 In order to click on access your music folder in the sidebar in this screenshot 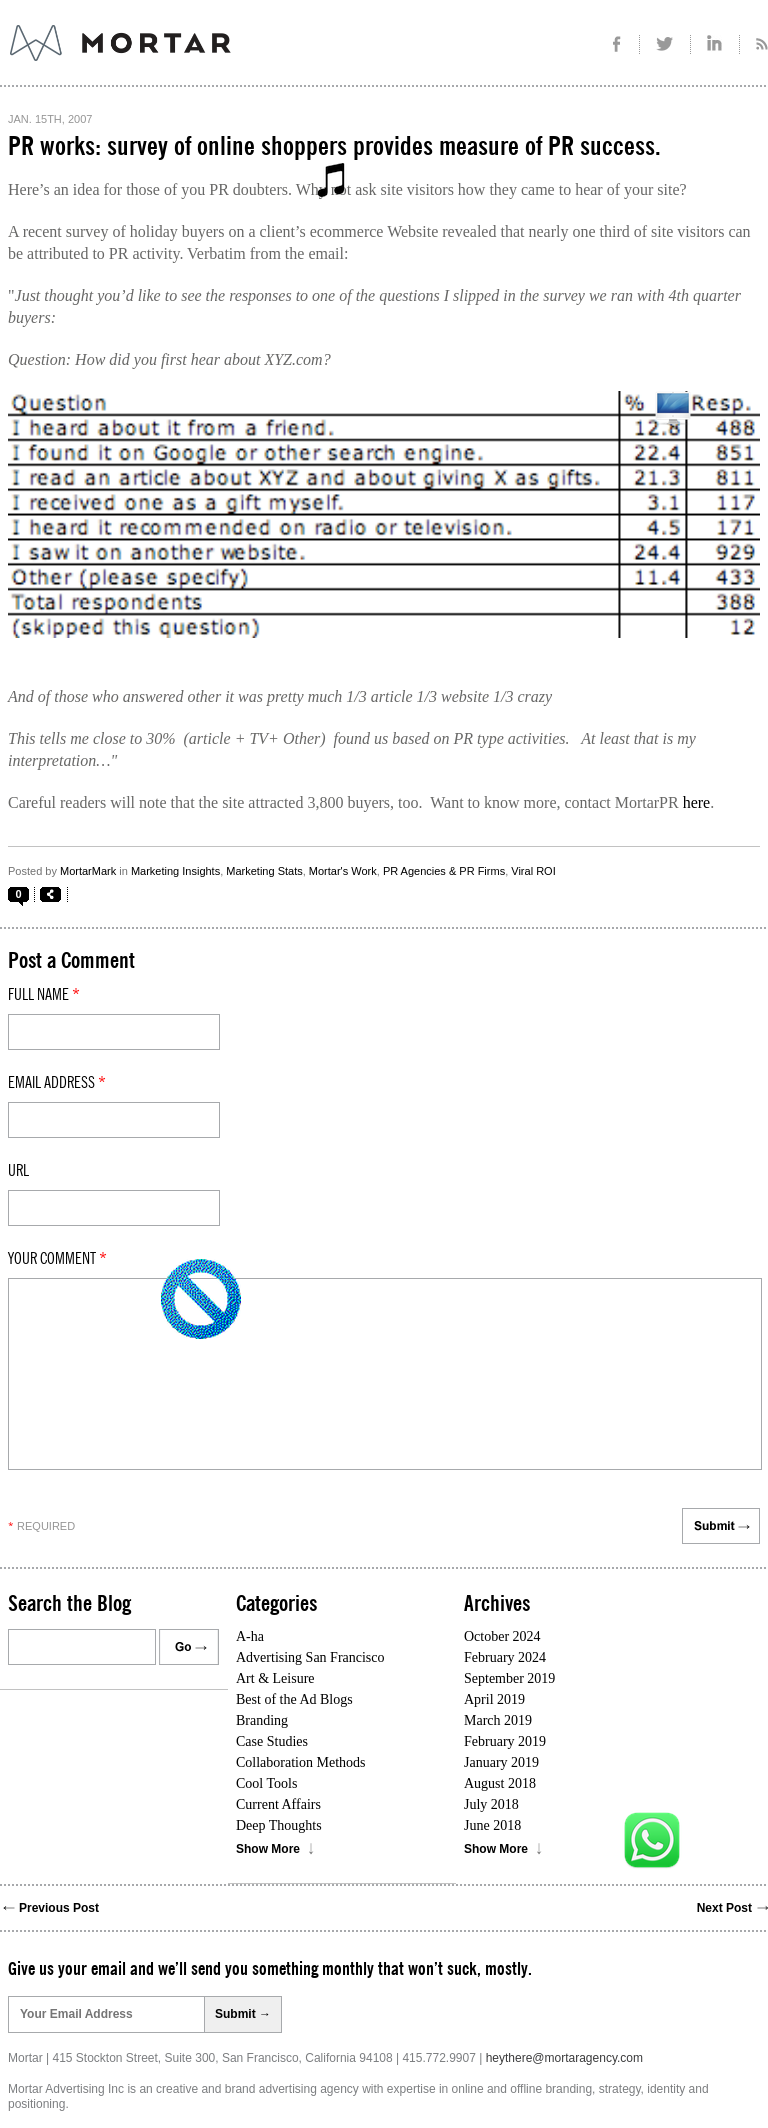, I will do `click(332, 180)`.